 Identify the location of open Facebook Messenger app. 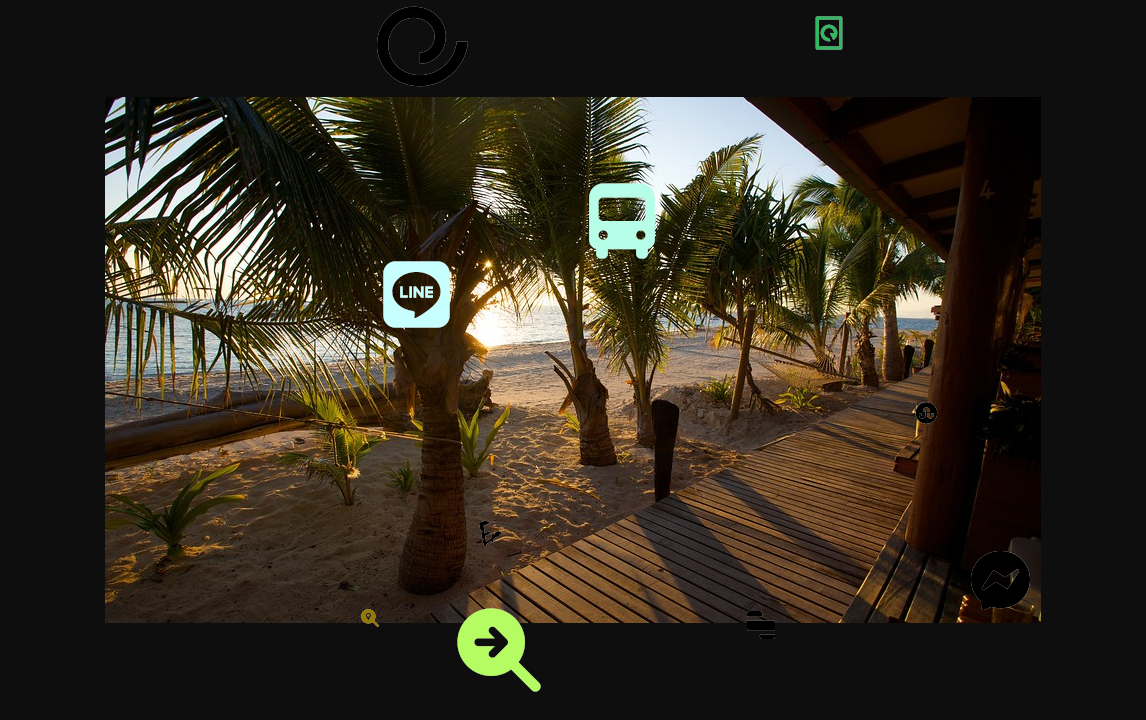
(1000, 580).